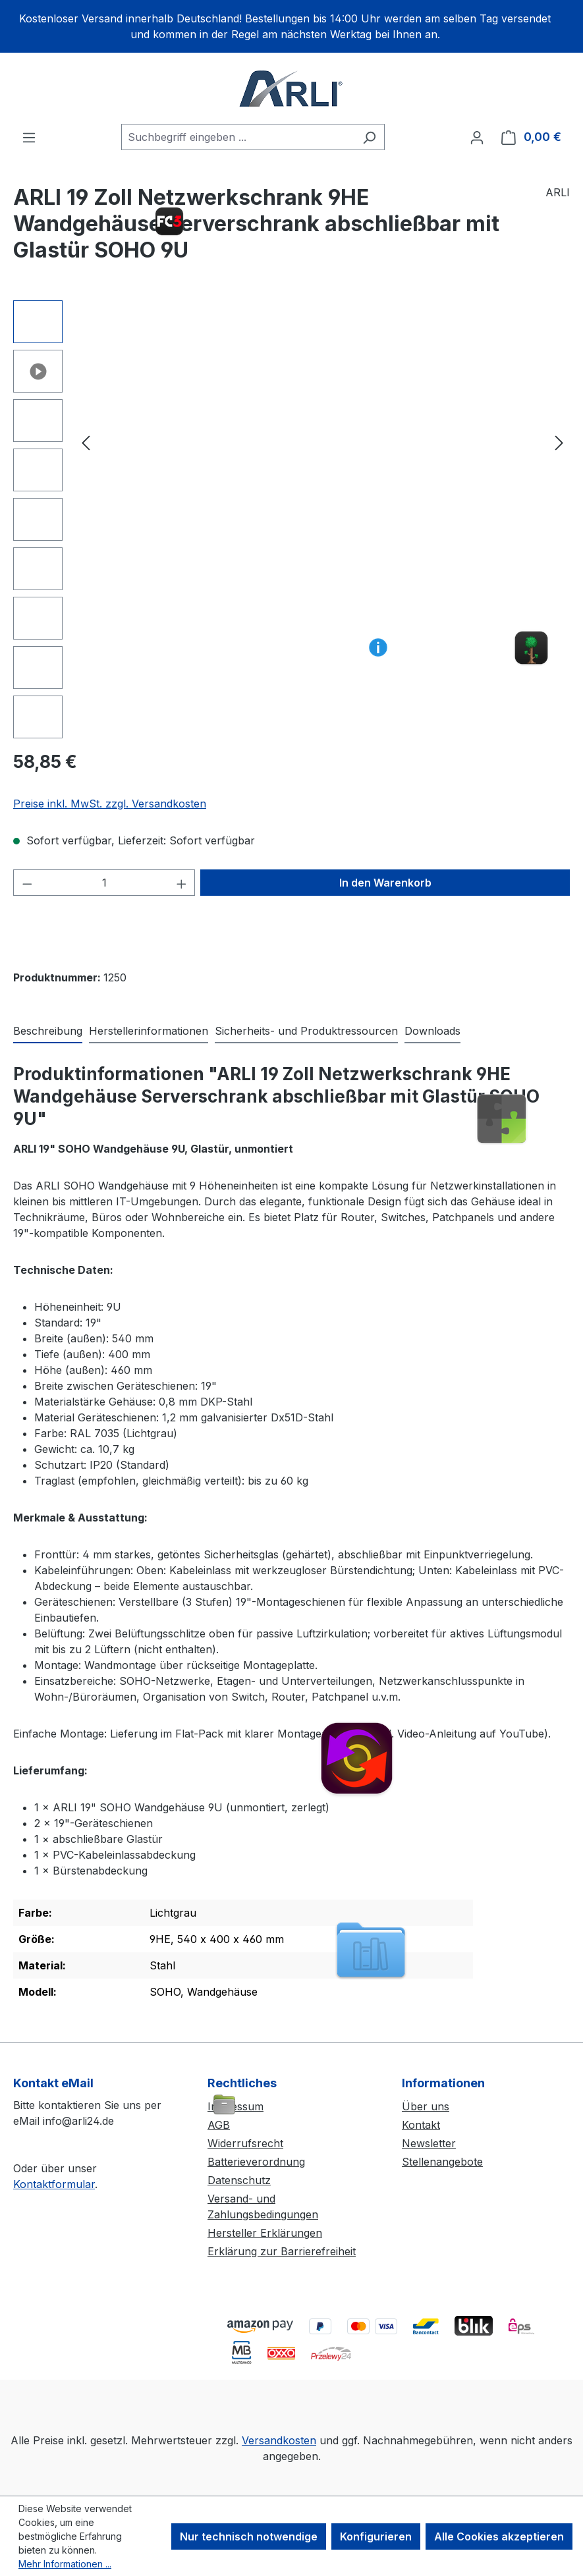 Image resolution: width=583 pixels, height=2576 pixels. Describe the element at coordinates (501, 1118) in the screenshot. I see `open gnome extensions manager` at that location.